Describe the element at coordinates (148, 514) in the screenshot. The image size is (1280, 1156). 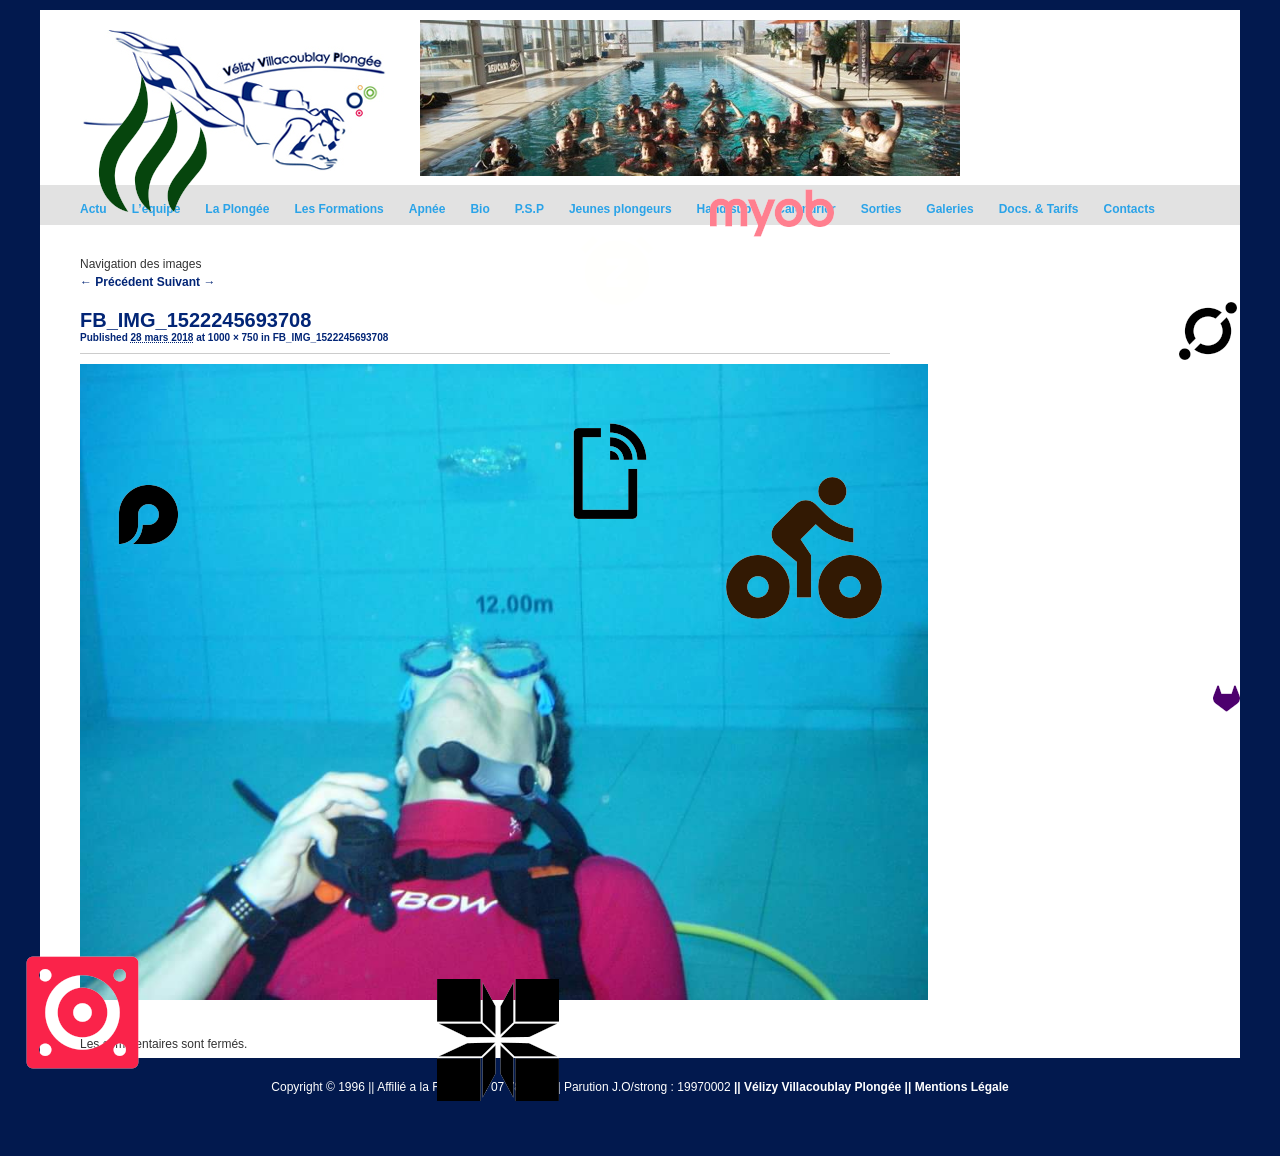
I see `open microsoft loop app` at that location.